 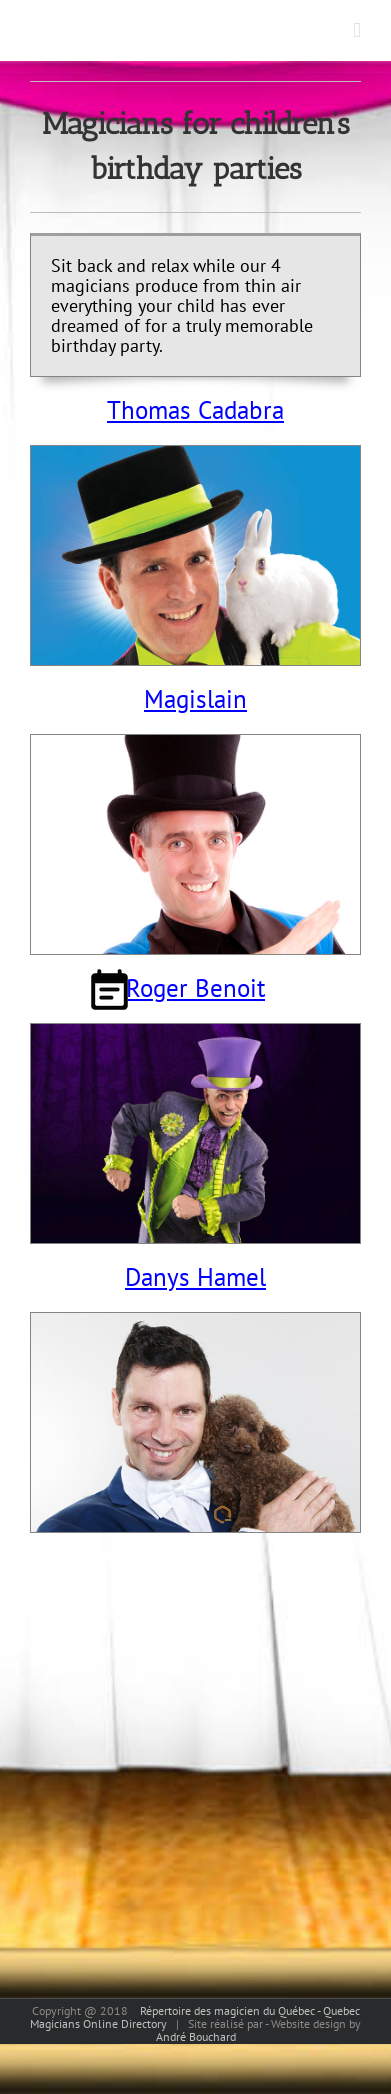 What do you see at coordinates (222, 1514) in the screenshot?
I see `remove item from a group or collection` at bounding box center [222, 1514].